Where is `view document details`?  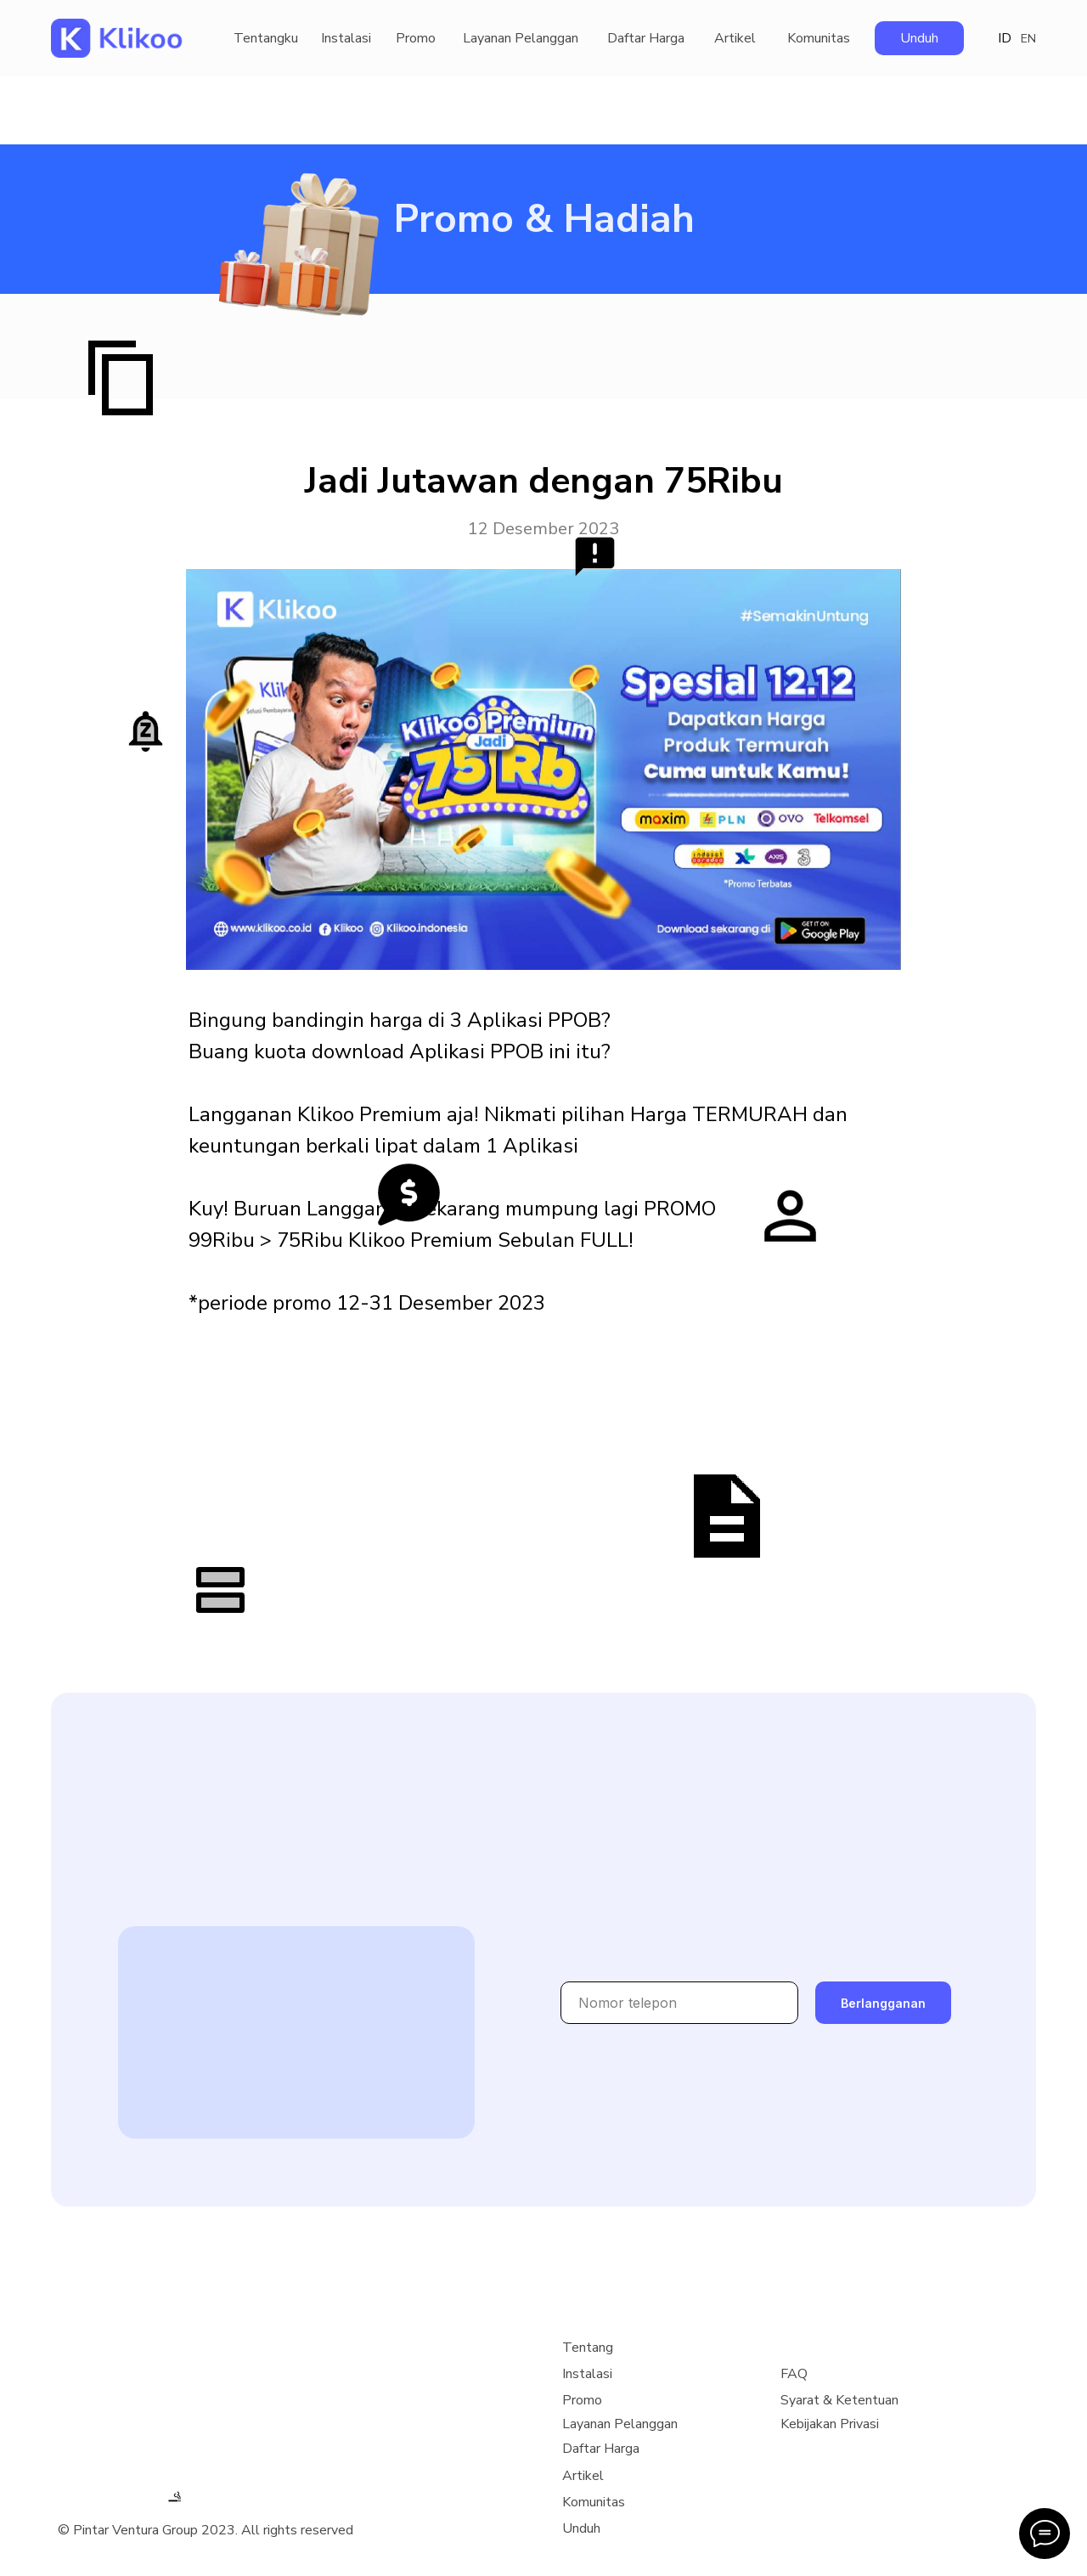 view document details is located at coordinates (727, 1516).